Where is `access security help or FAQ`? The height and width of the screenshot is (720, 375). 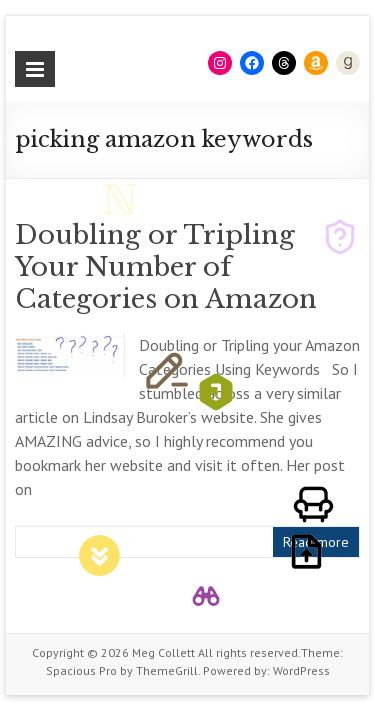
access security help or FAQ is located at coordinates (340, 237).